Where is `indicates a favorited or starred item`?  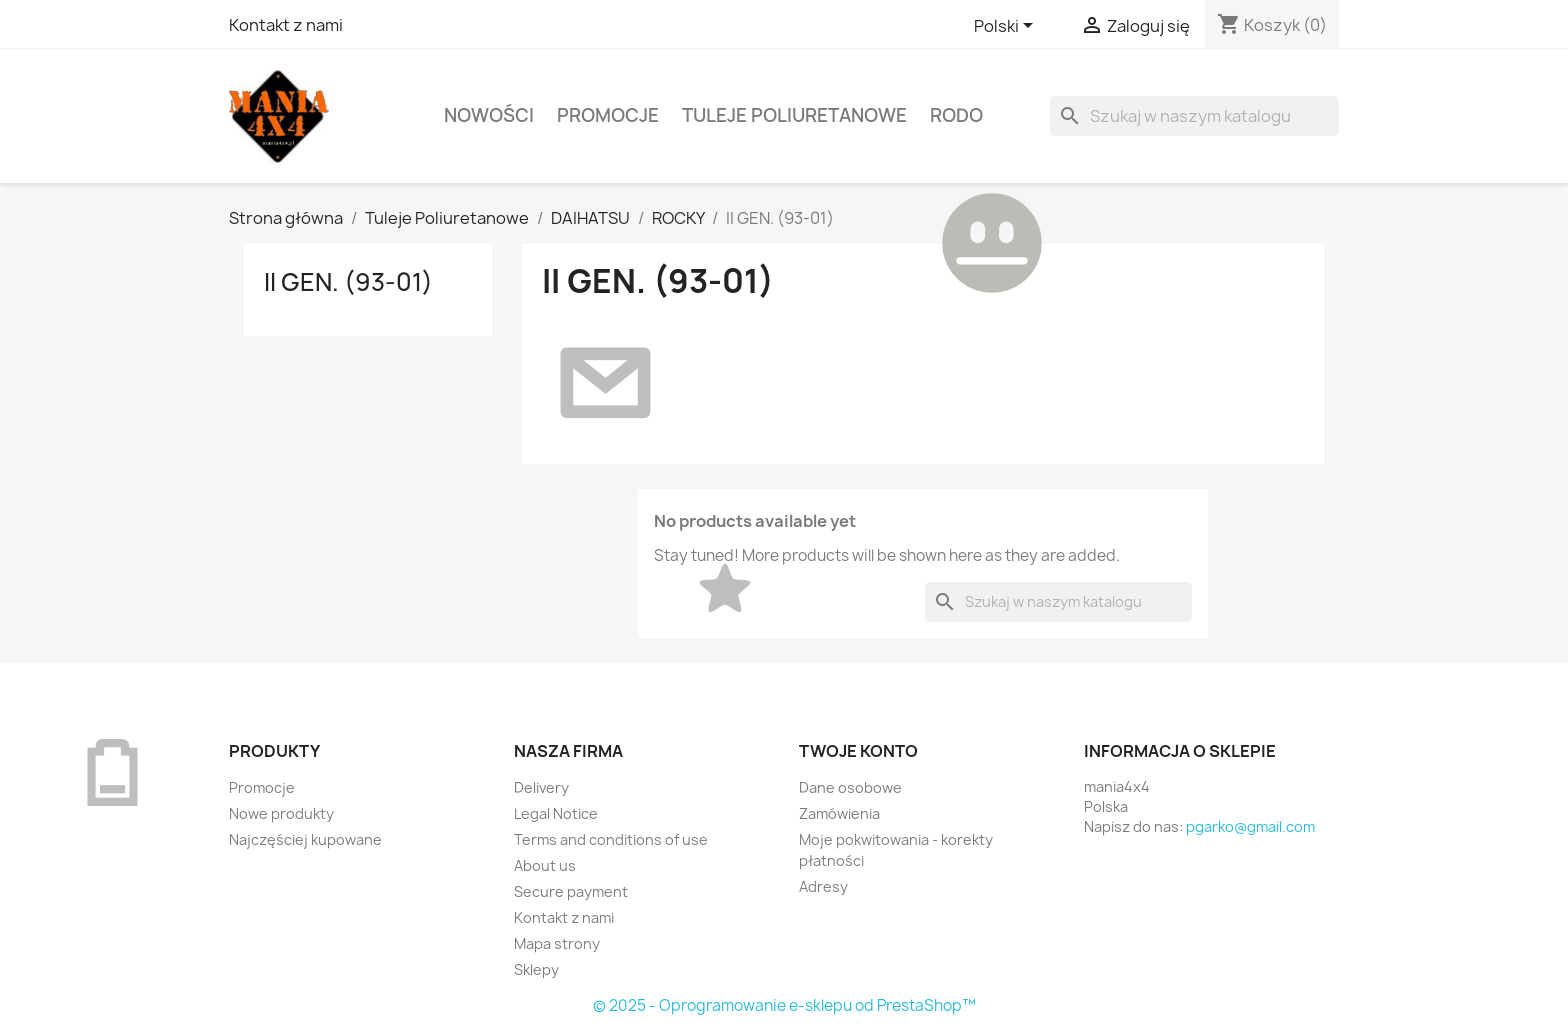
indicates a favorited or starred item is located at coordinates (725, 590).